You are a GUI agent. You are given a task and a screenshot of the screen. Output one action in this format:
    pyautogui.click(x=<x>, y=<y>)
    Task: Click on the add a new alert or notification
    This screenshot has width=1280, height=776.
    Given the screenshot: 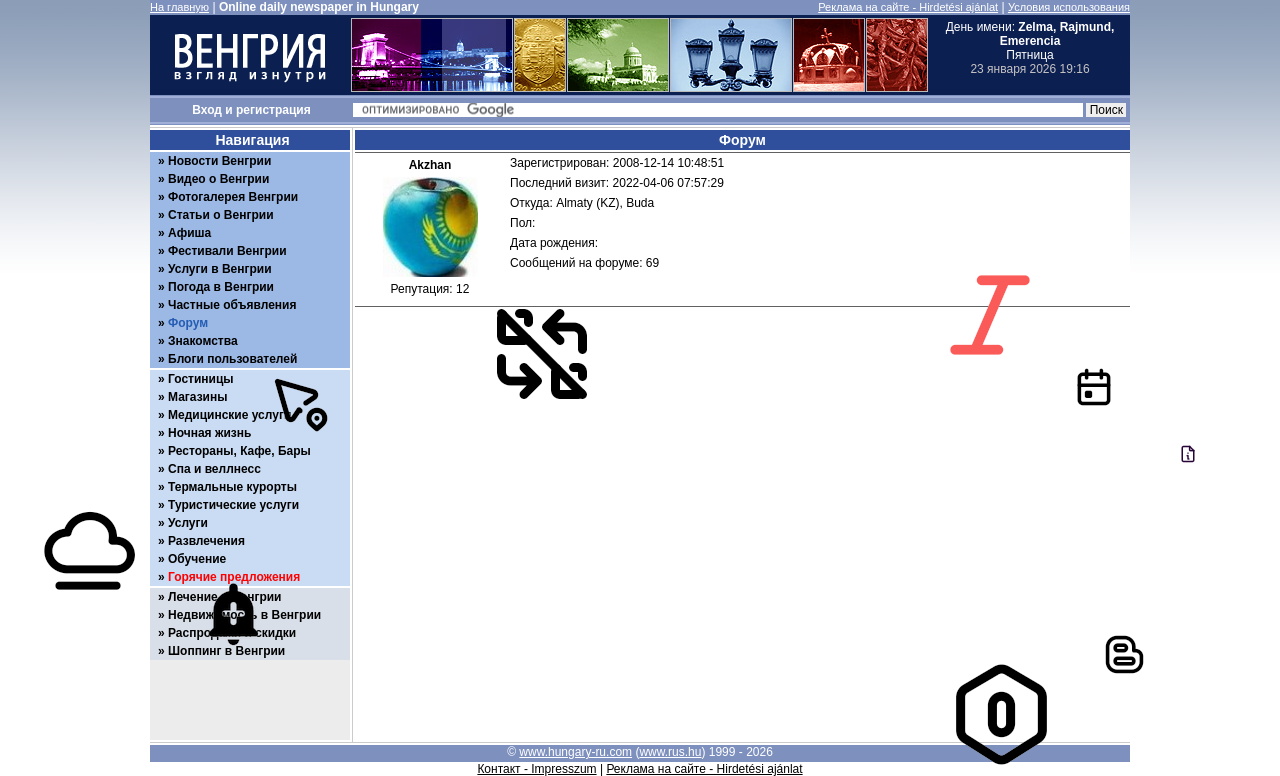 What is the action you would take?
    pyautogui.click(x=233, y=613)
    